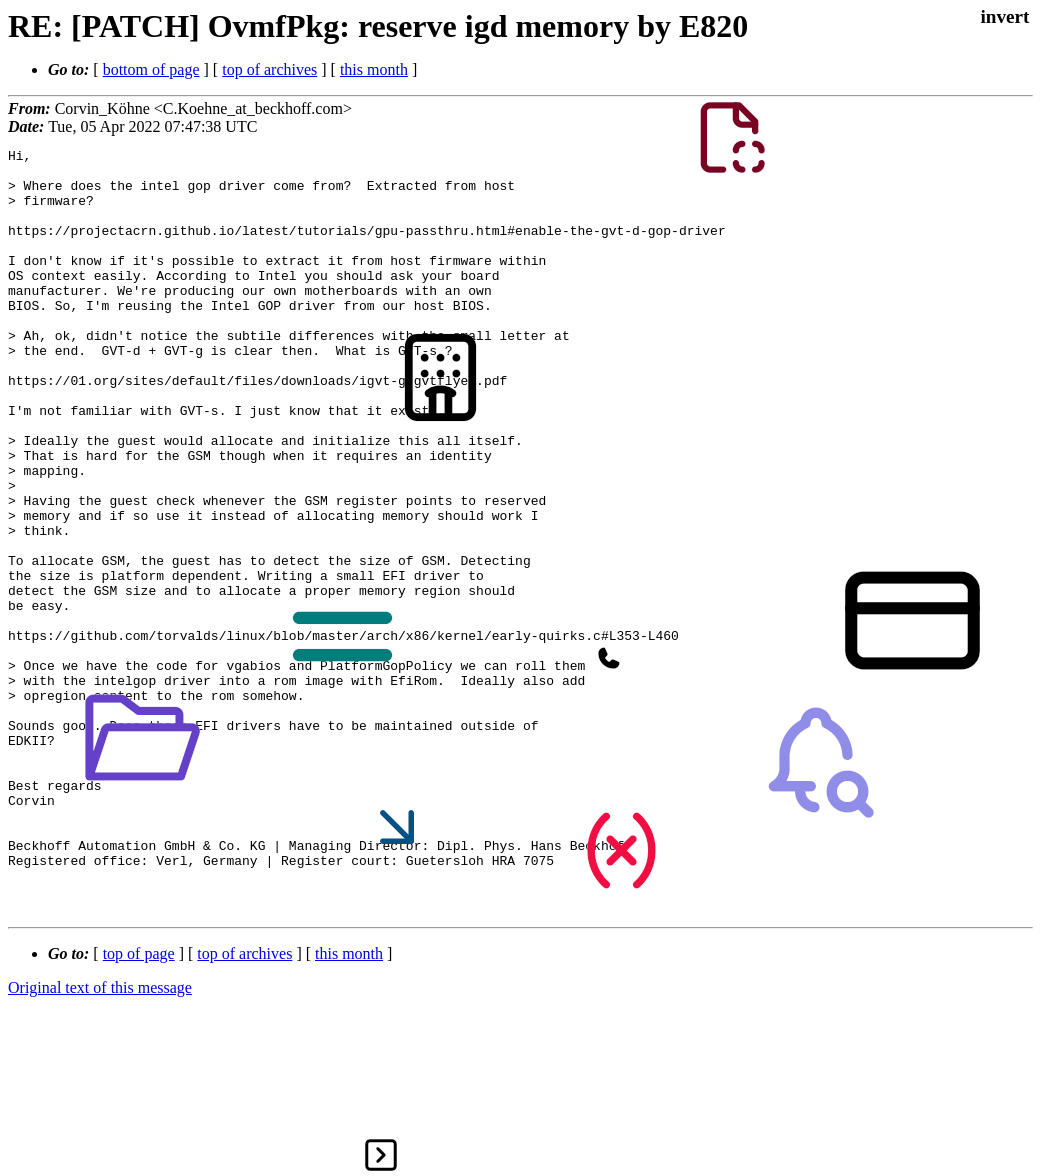 This screenshot has height=1176, width=1041. Describe the element at coordinates (381, 1155) in the screenshot. I see `navigate to the next item or page` at that location.